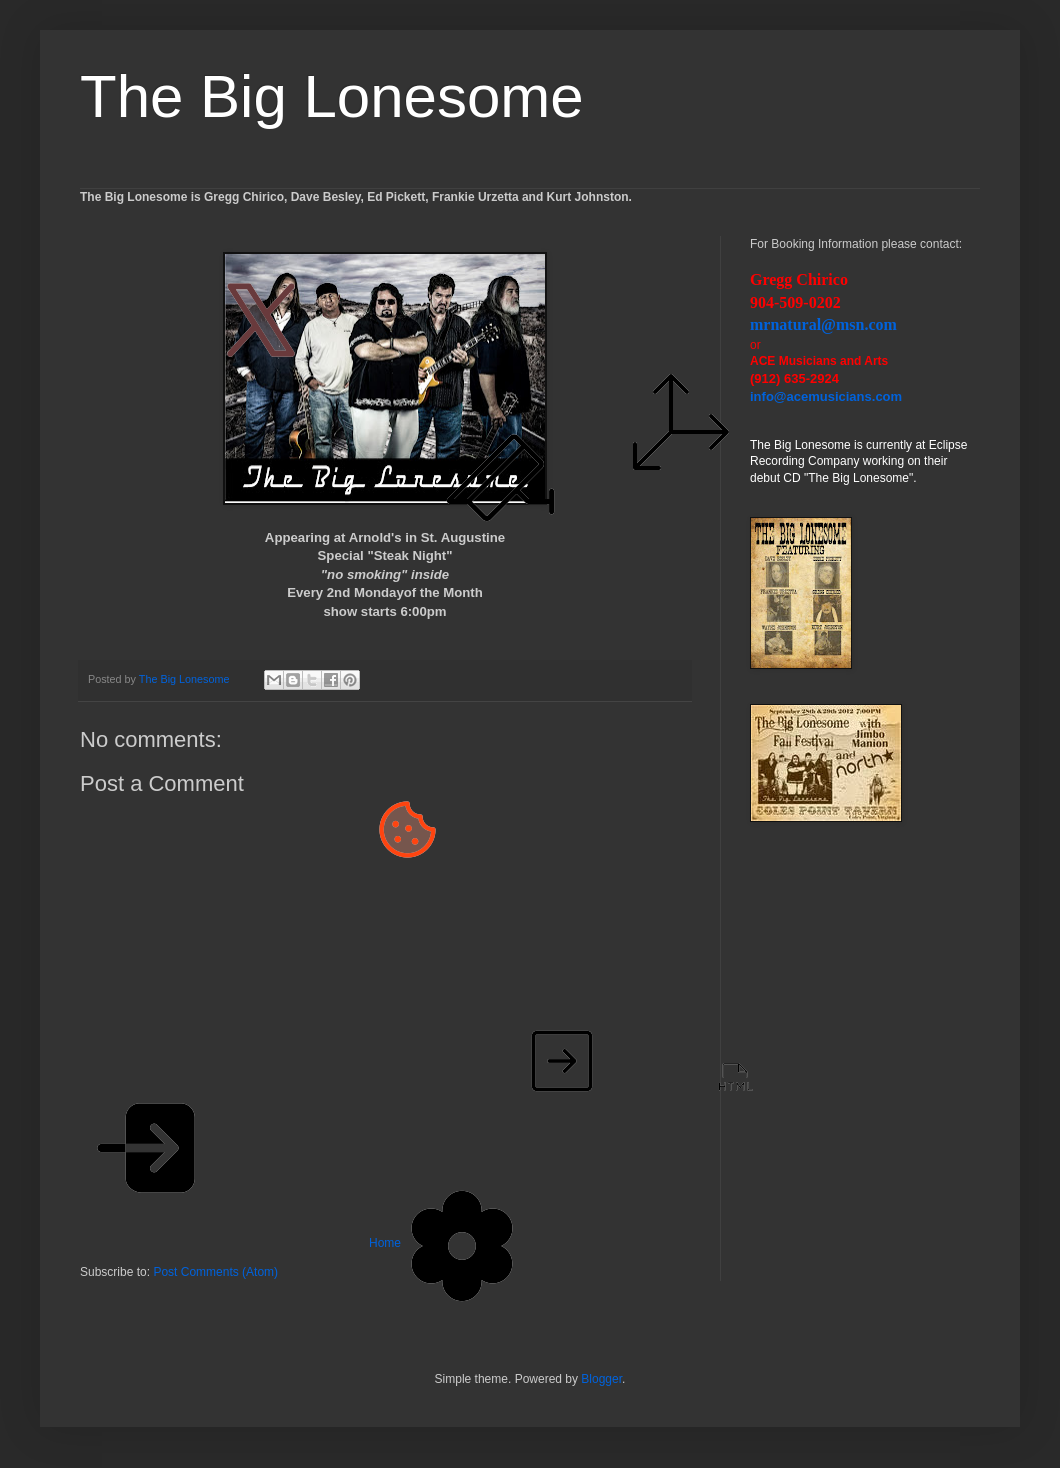 The image size is (1060, 1468). What do you see at coordinates (462, 1246) in the screenshot?
I see `access garden or plant care features` at bounding box center [462, 1246].